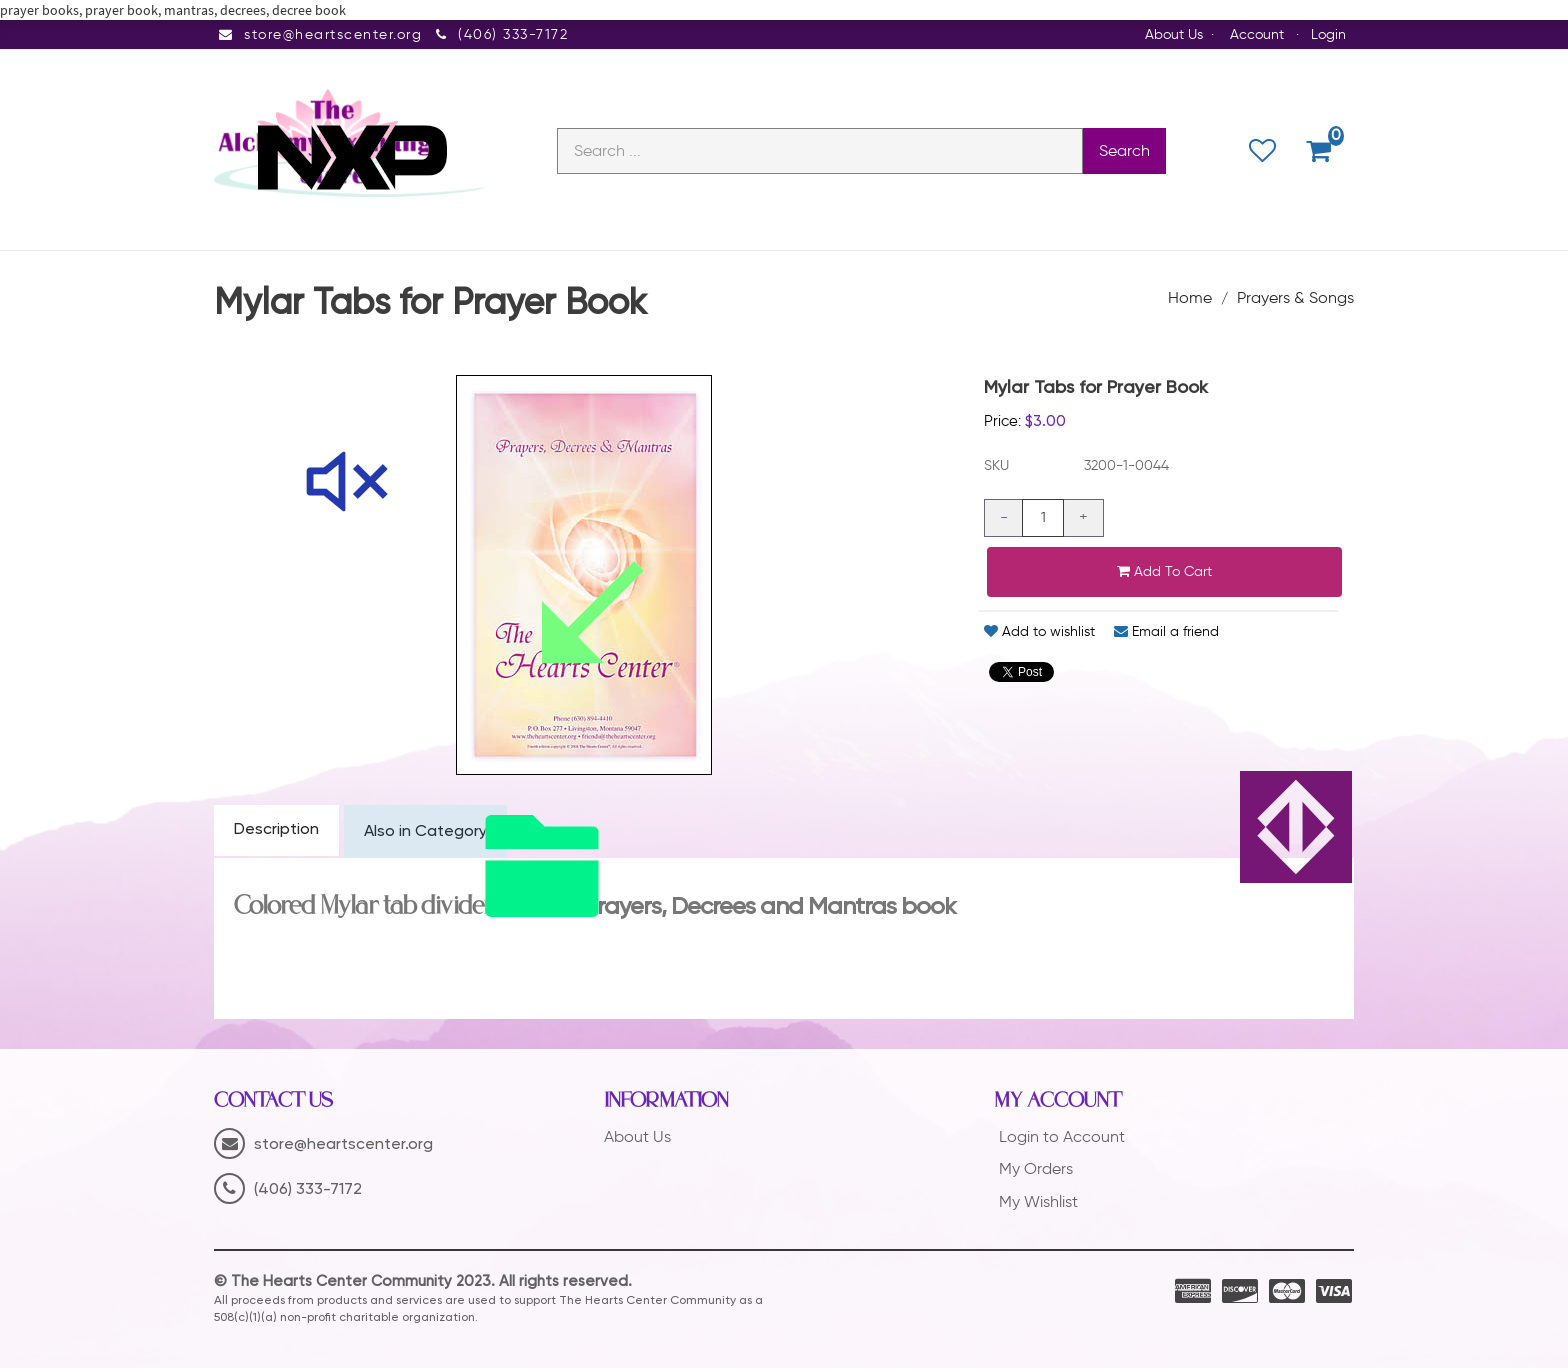 Image resolution: width=1568 pixels, height=1368 pixels. Describe the element at coordinates (590, 614) in the screenshot. I see `navigate back and down` at that location.